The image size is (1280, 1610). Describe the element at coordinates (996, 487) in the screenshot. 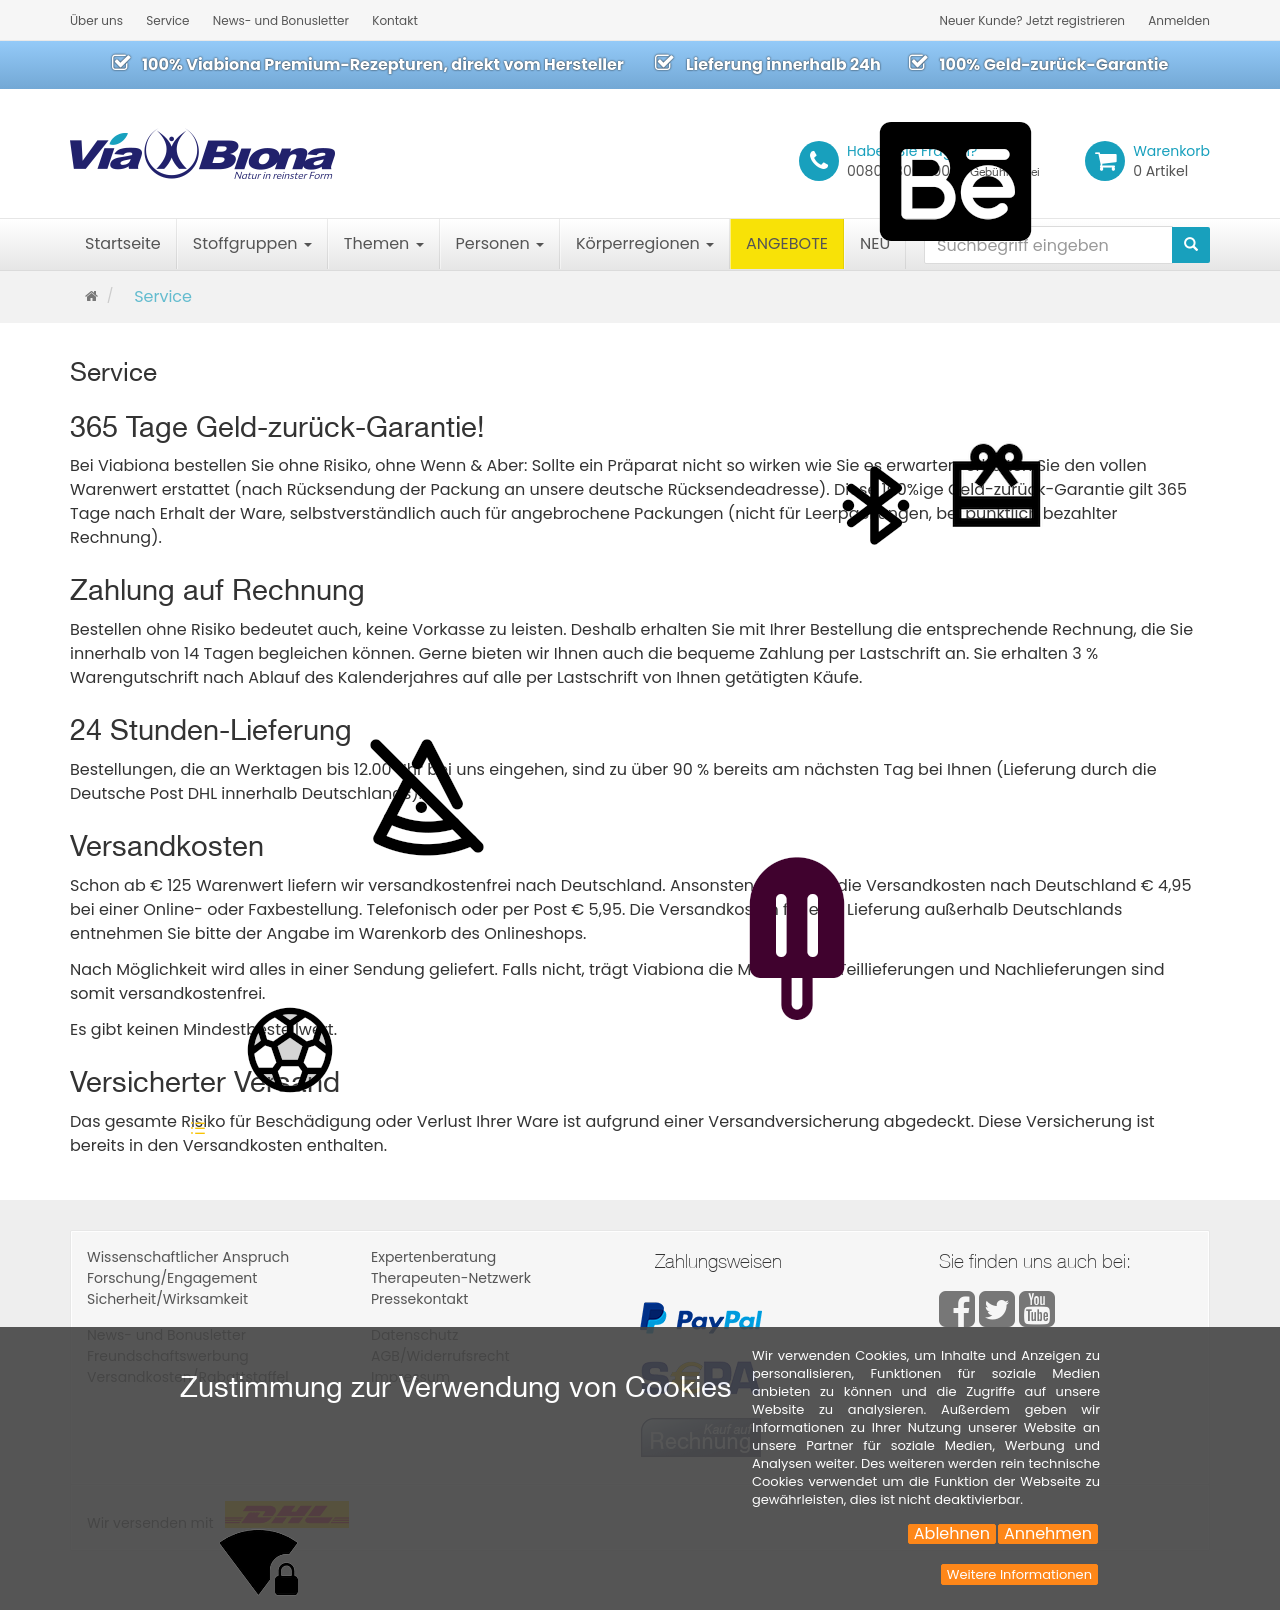

I see `redeem a gift card or promo code` at that location.